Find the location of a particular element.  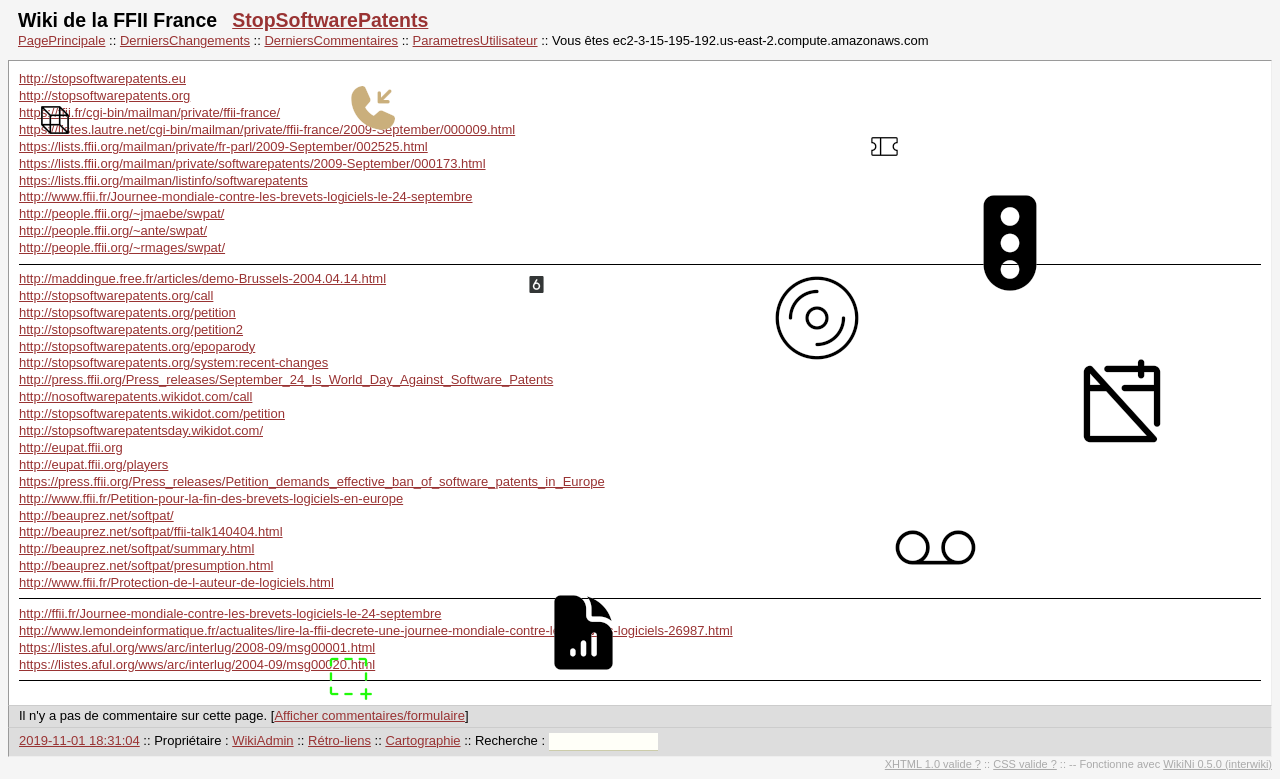

indicates the number six in a sequence or list is located at coordinates (536, 284).